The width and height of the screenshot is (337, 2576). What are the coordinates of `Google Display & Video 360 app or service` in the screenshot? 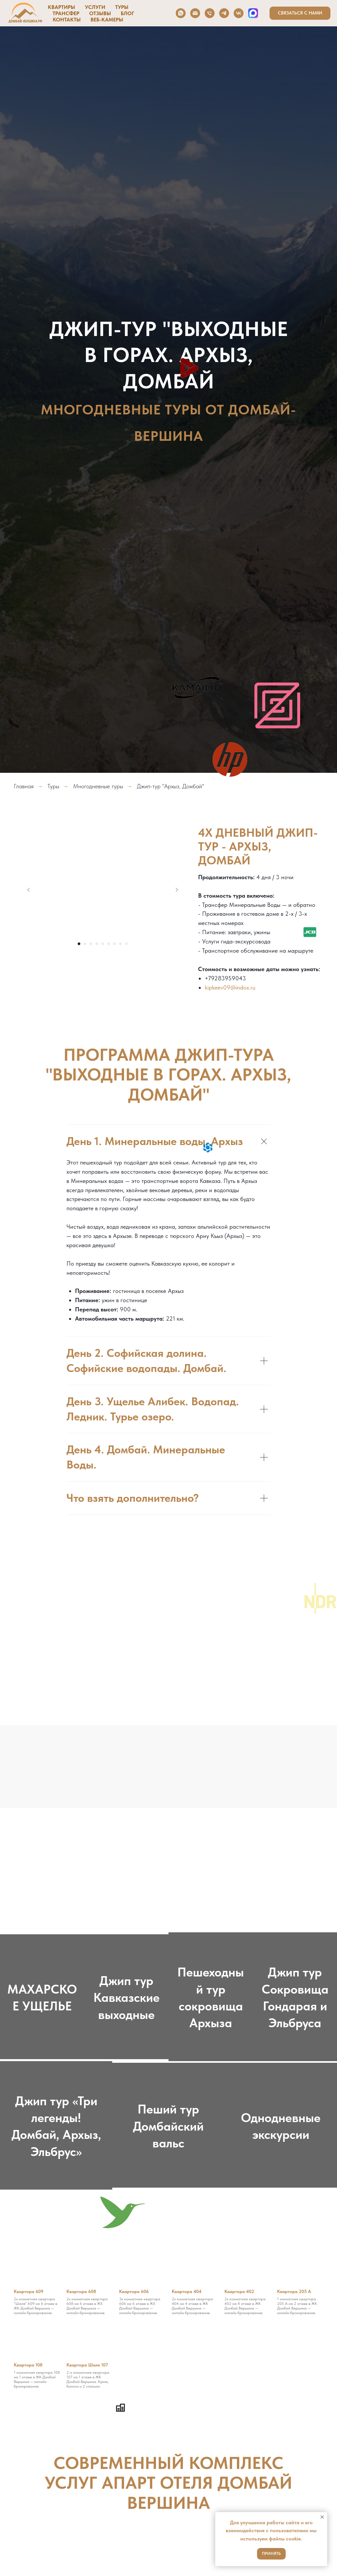 It's located at (189, 368).